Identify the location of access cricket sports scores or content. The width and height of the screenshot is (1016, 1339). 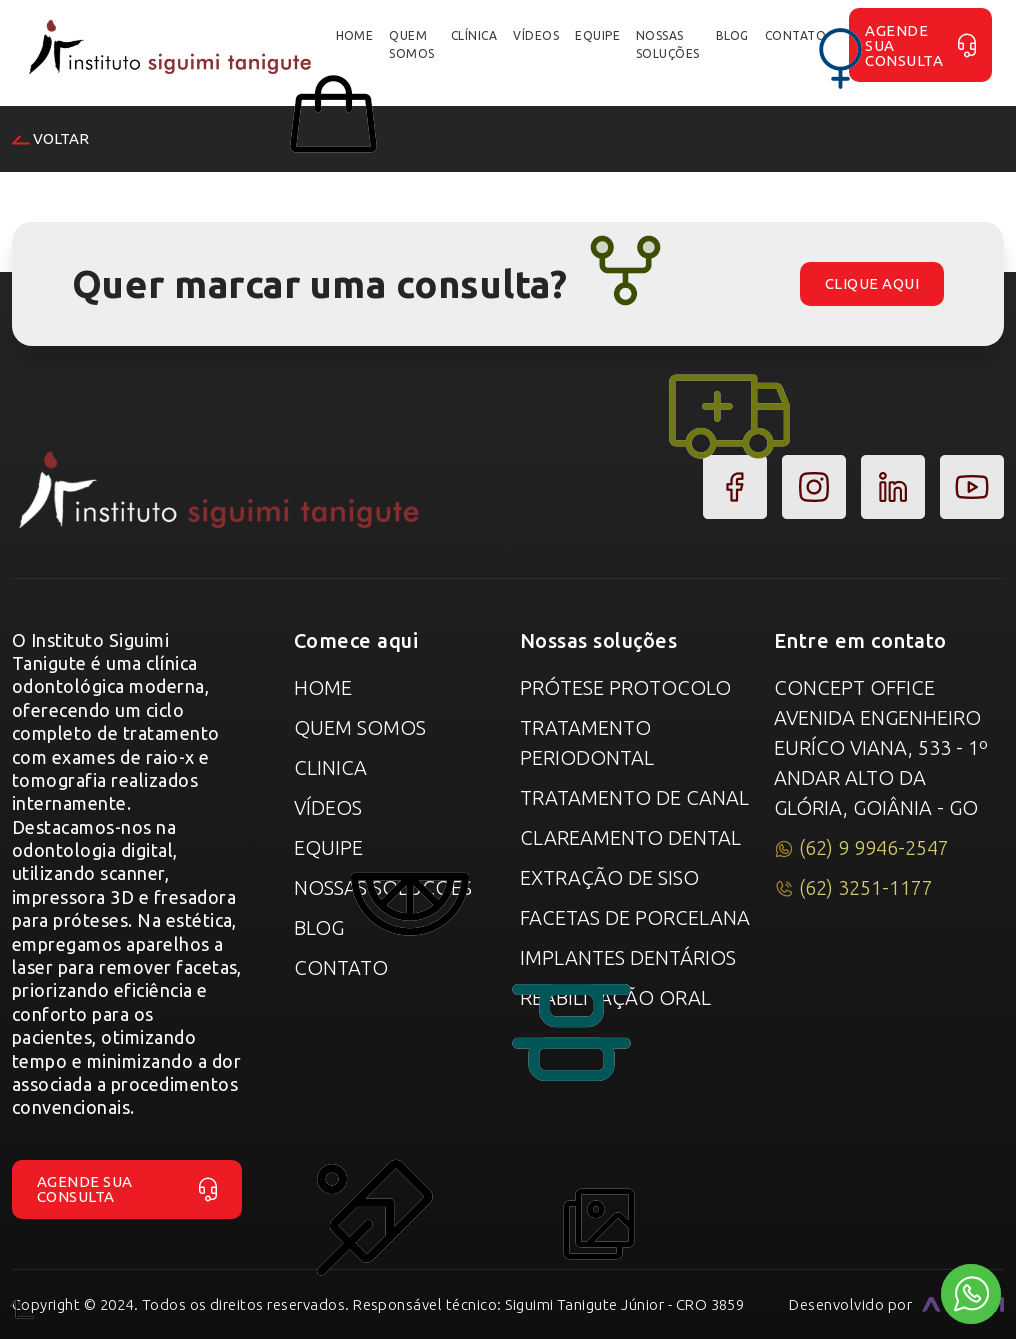
(368, 1215).